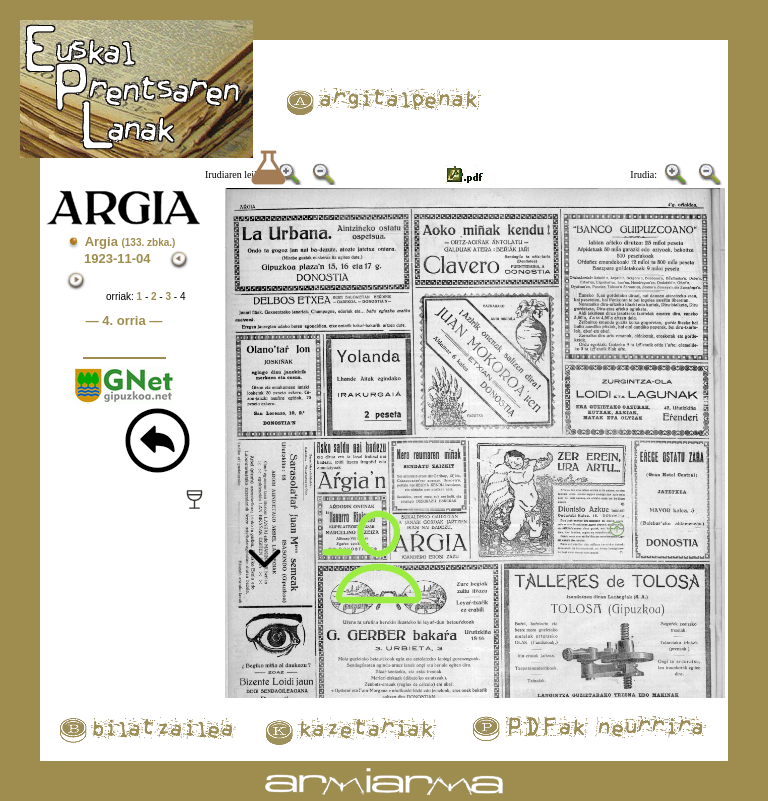  I want to click on remove a contact or friend, so click(372, 557).